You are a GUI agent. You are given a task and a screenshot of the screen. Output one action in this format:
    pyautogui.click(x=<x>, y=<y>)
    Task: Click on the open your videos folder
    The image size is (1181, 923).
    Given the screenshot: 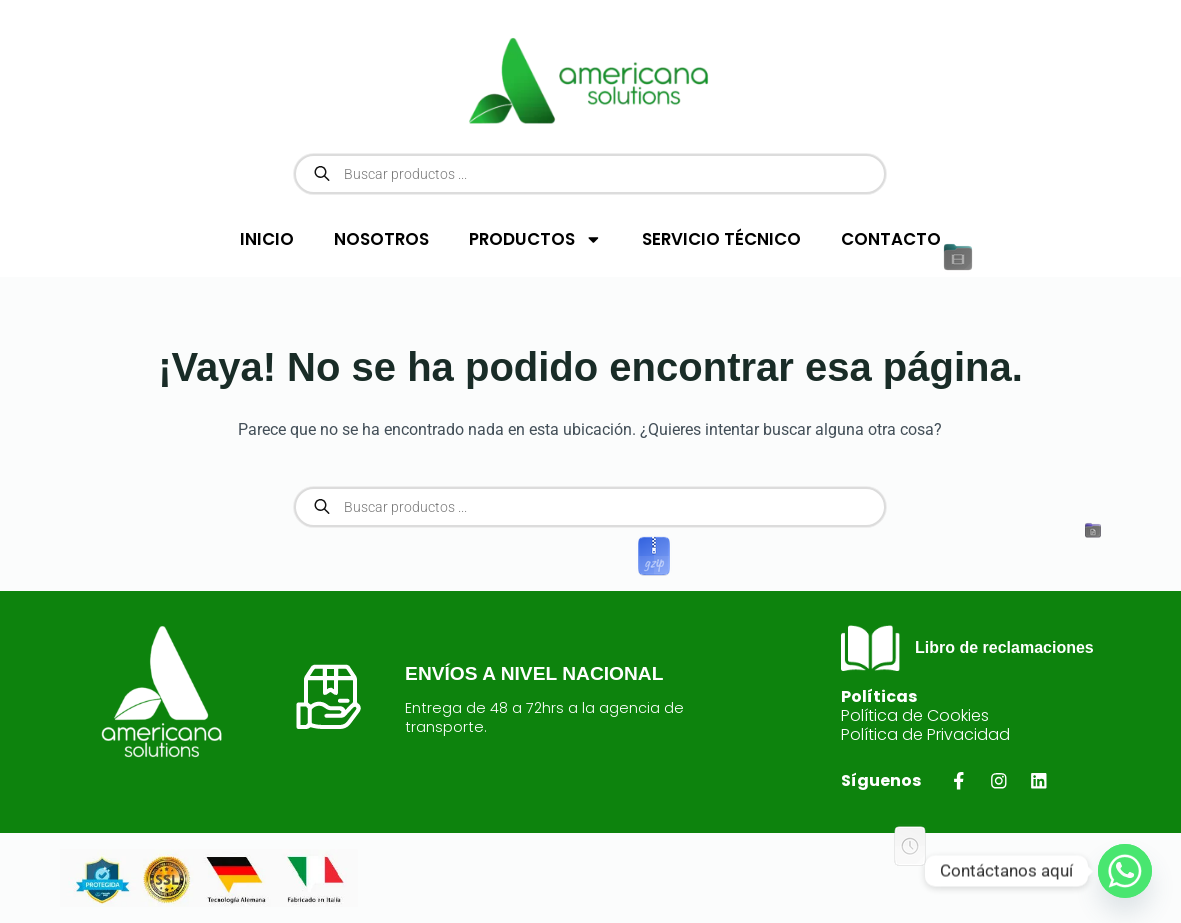 What is the action you would take?
    pyautogui.click(x=958, y=257)
    